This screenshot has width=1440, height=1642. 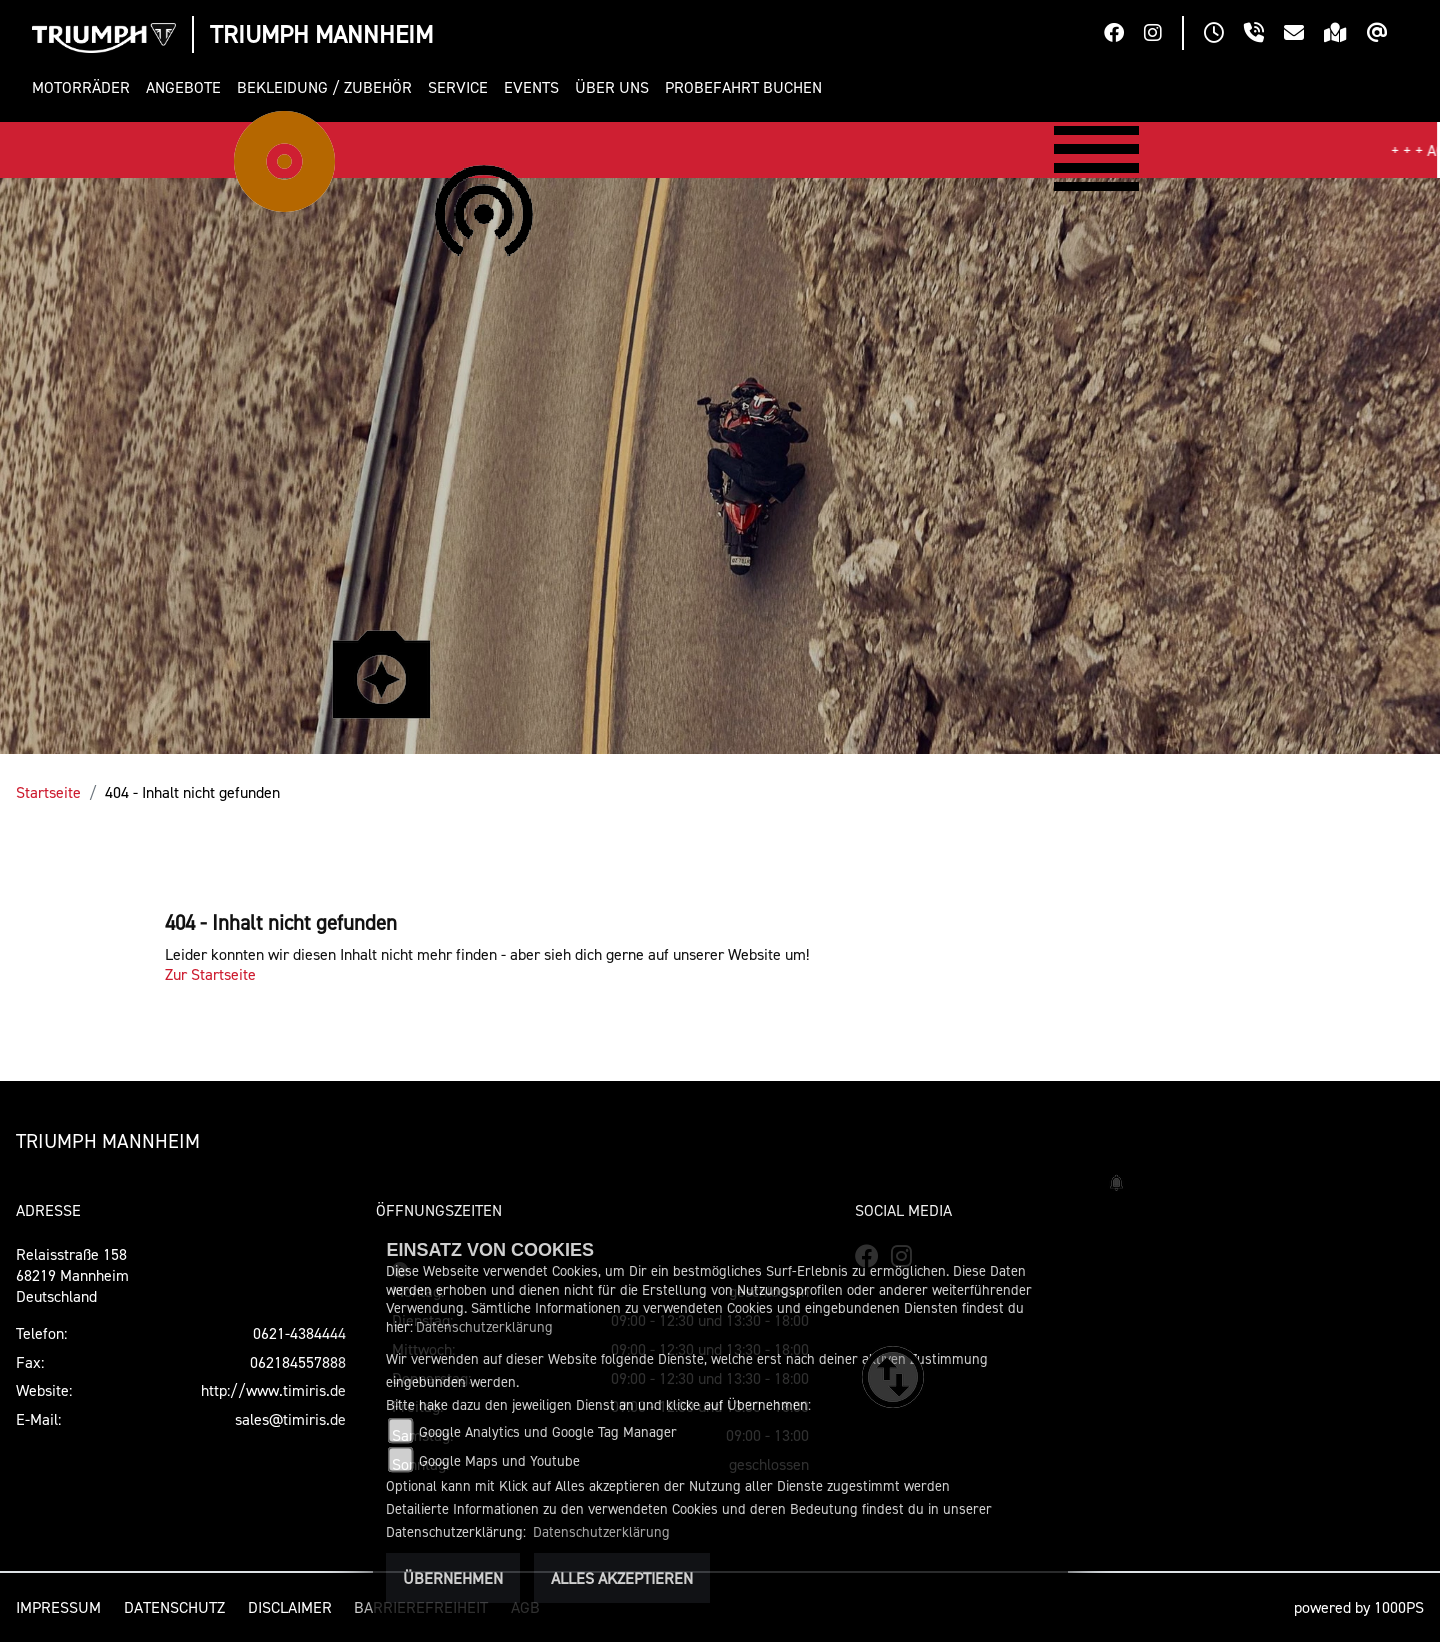 What do you see at coordinates (484, 209) in the screenshot?
I see `enable mobile hotspot or wifi tethering` at bounding box center [484, 209].